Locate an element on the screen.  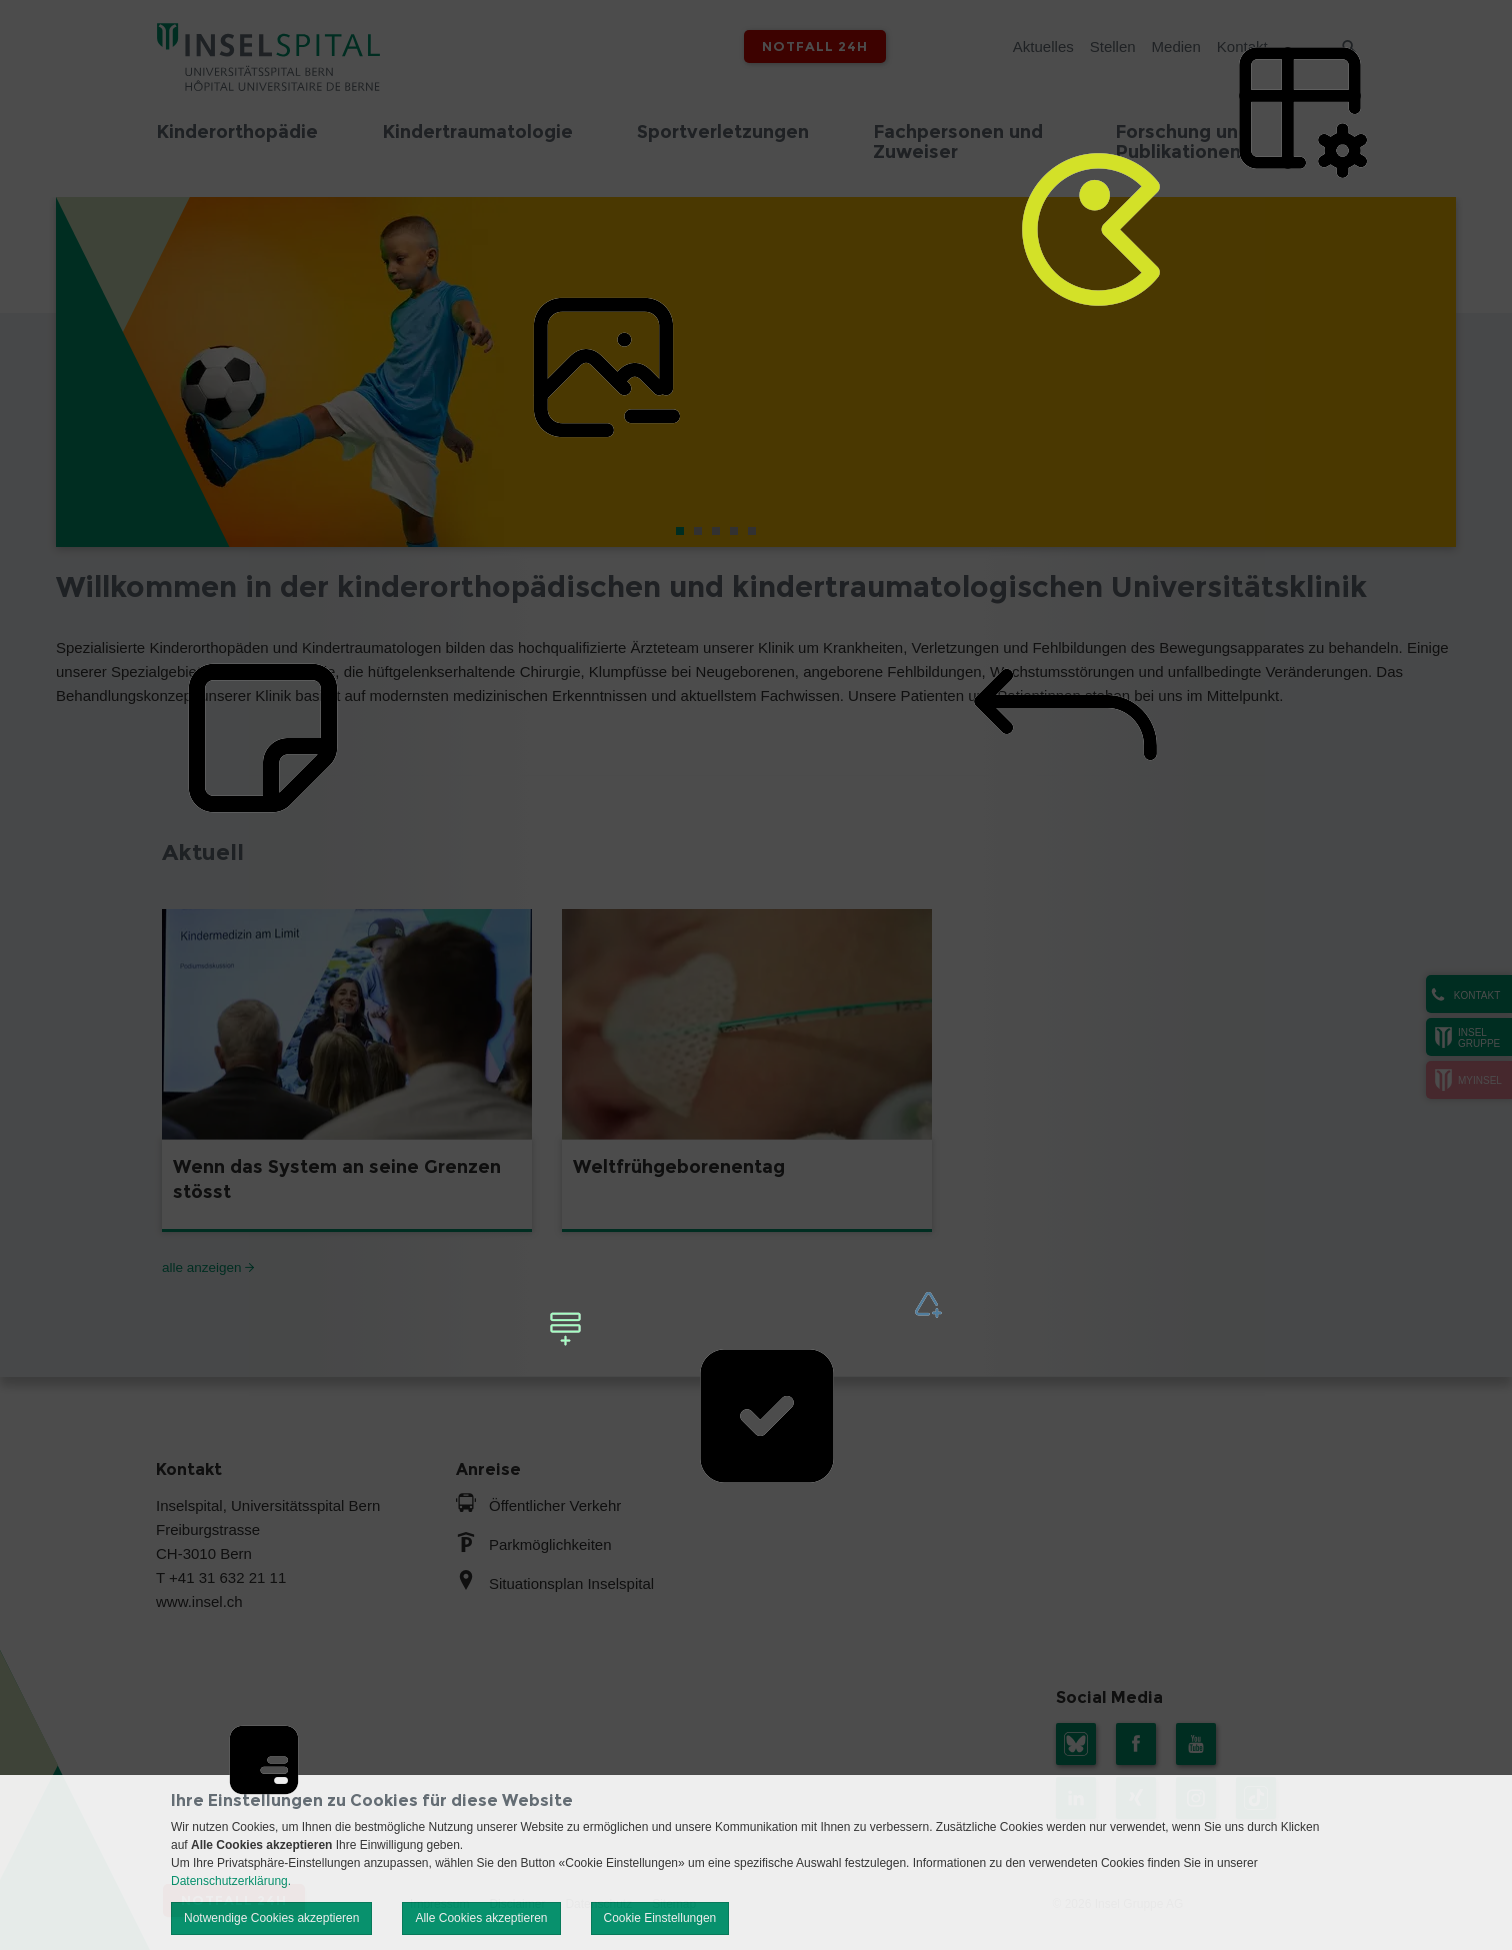
go back to the previous screen is located at coordinates (1065, 714).